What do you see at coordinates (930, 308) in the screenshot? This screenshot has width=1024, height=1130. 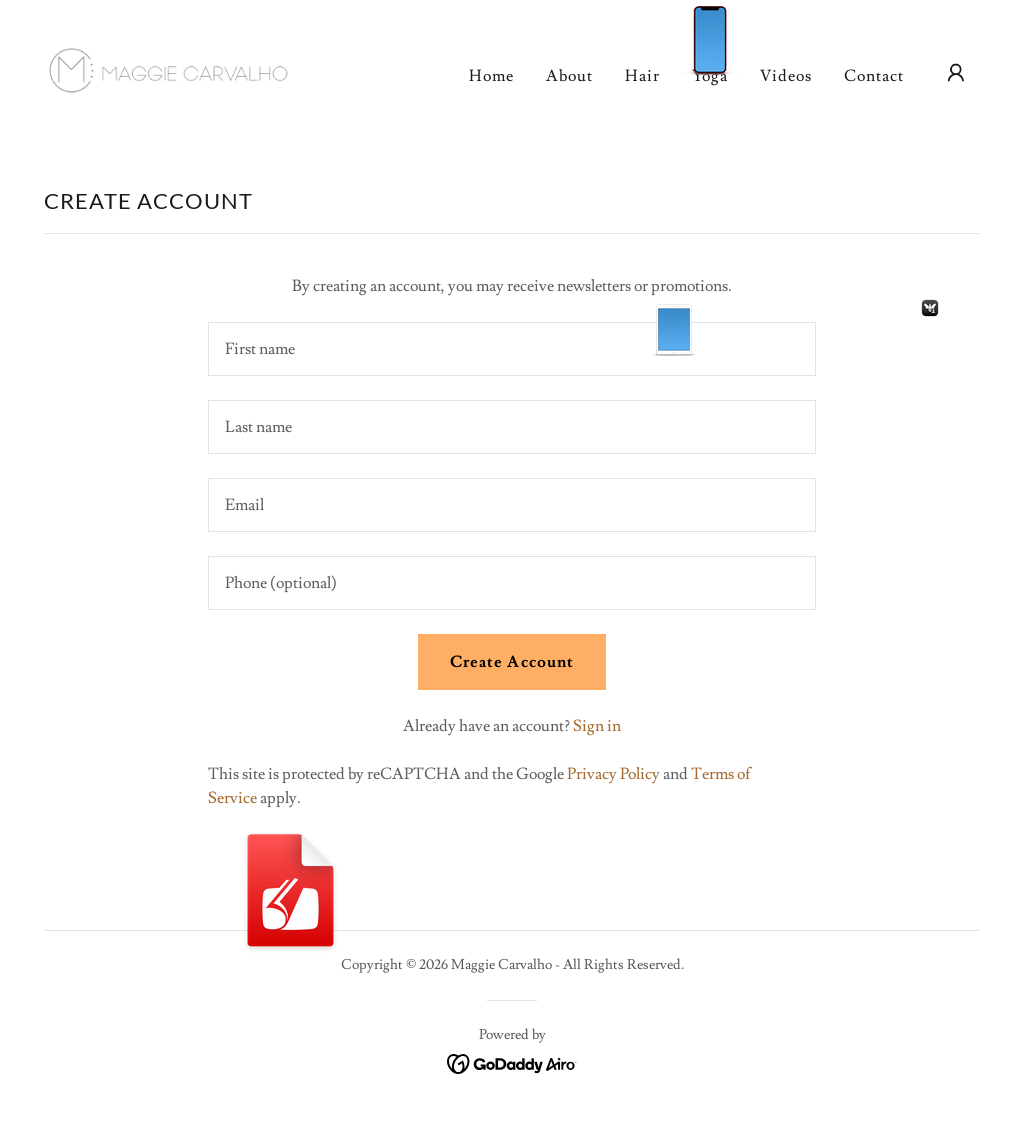 I see `open kandji device management agent` at bounding box center [930, 308].